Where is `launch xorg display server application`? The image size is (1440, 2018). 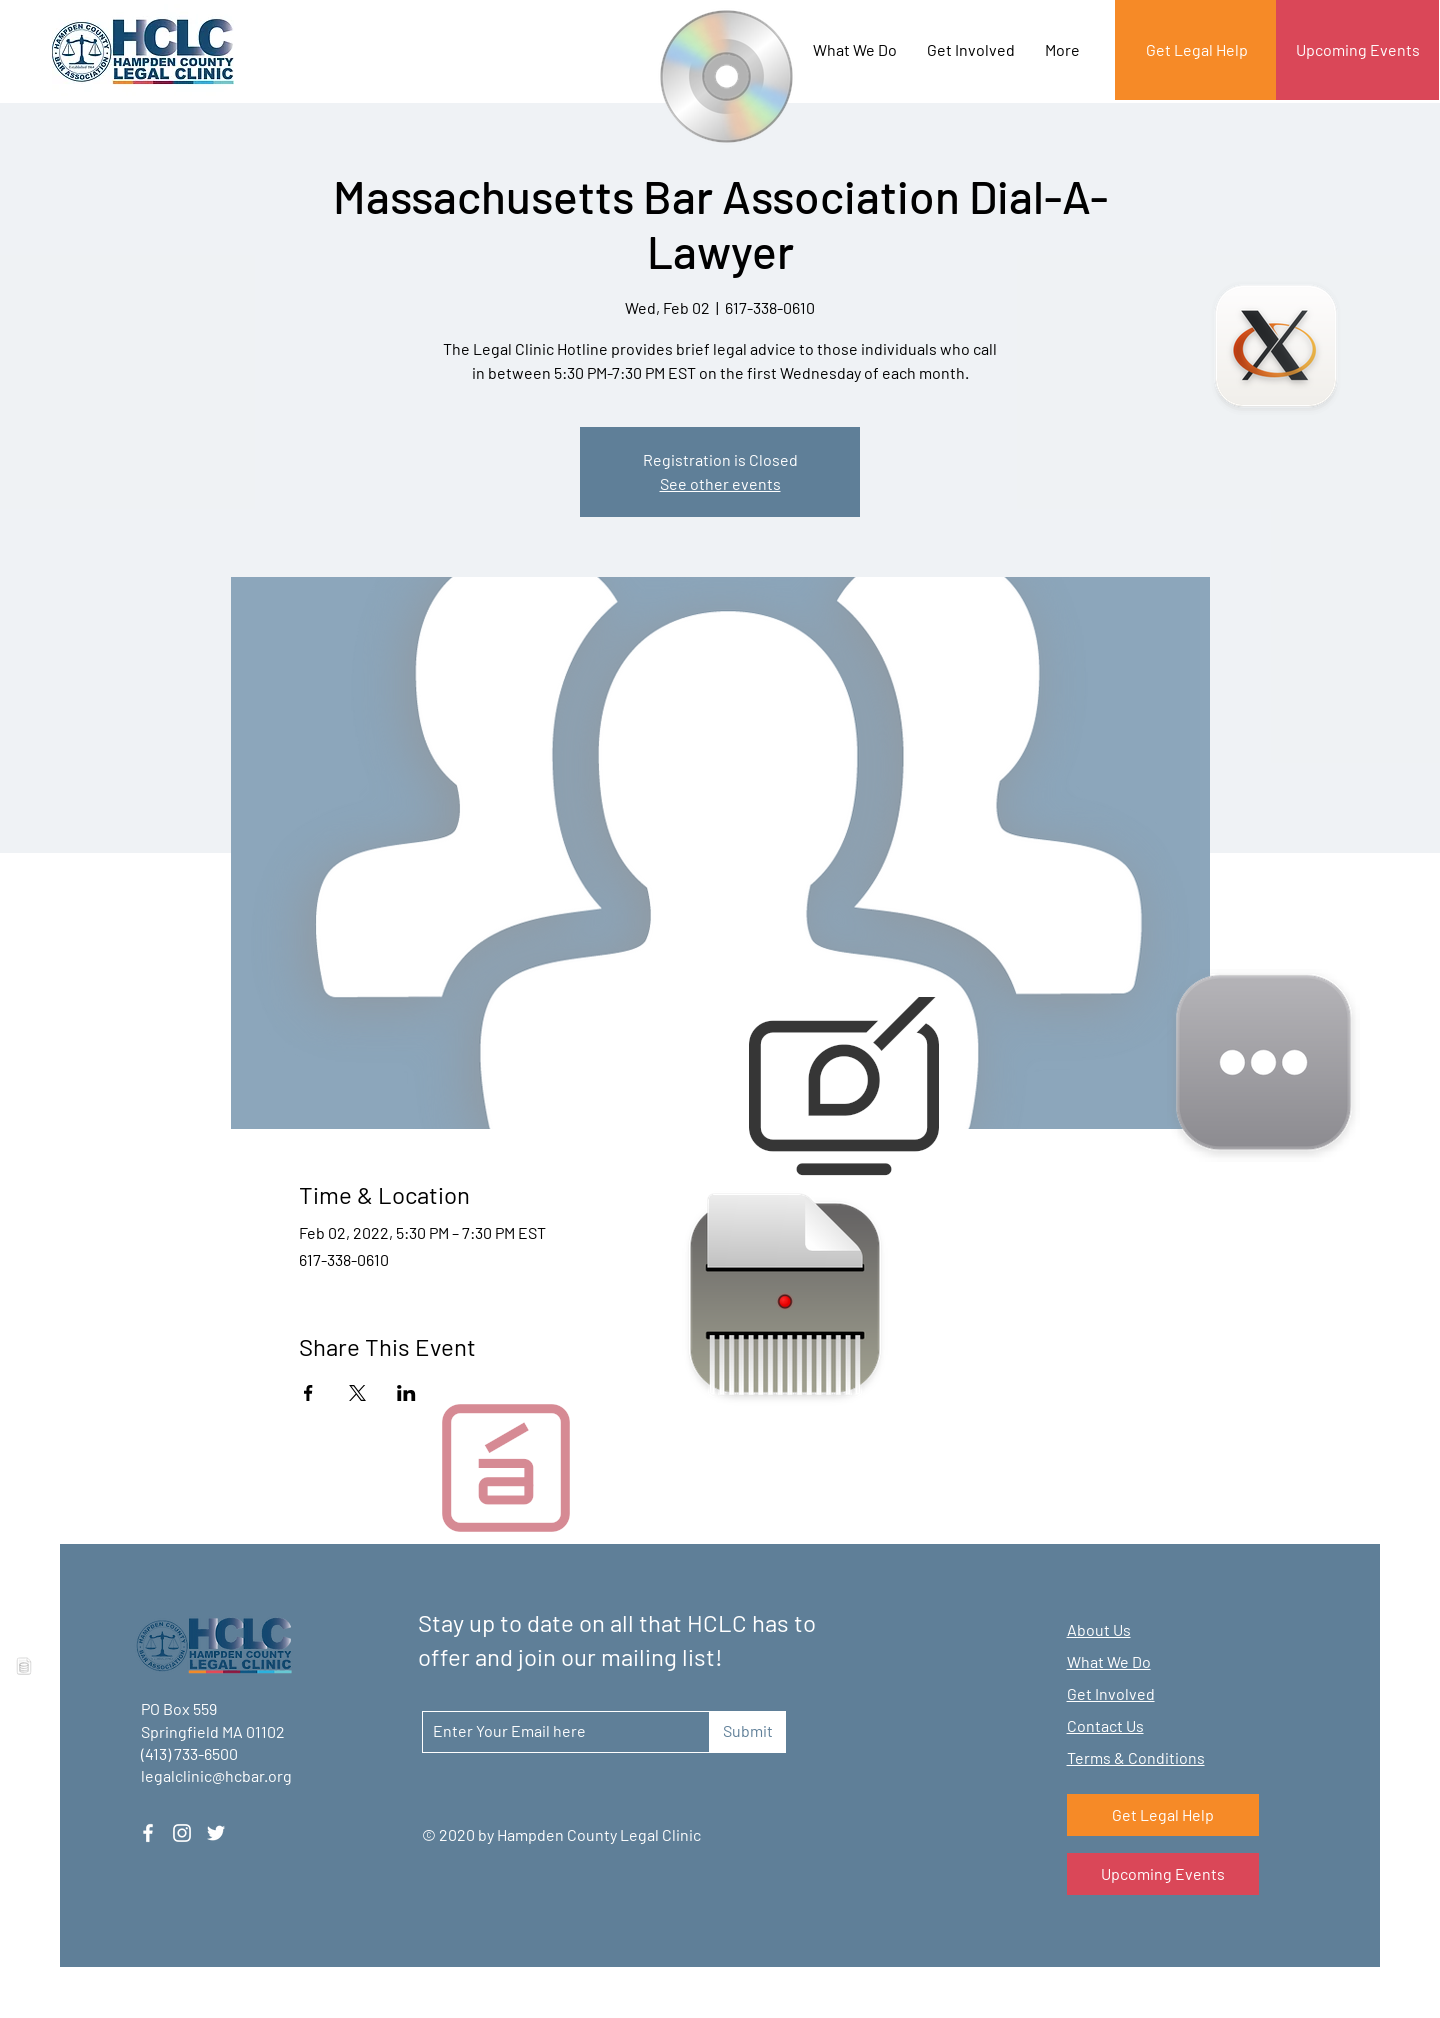 launch xorg display server application is located at coordinates (1276, 346).